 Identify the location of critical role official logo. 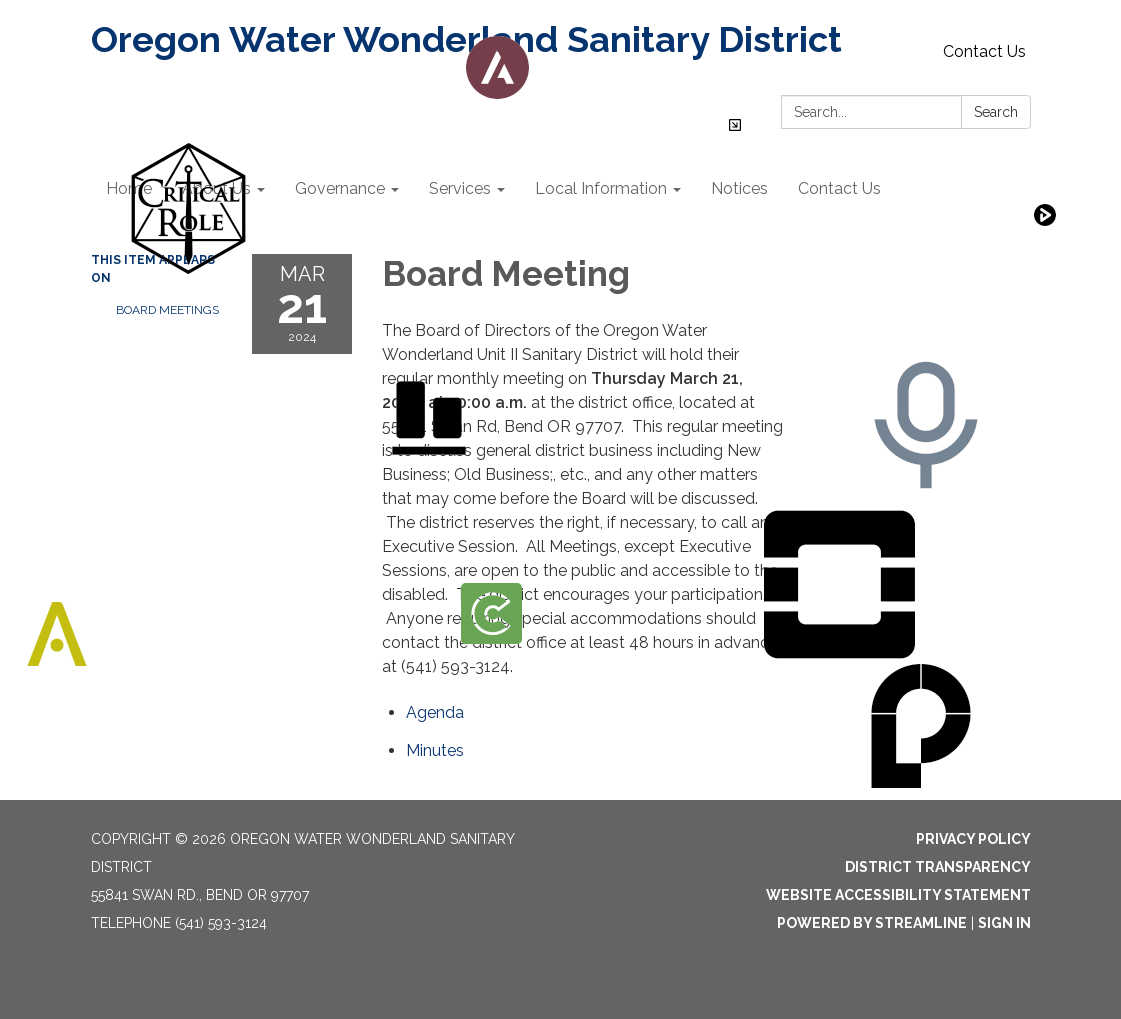
(188, 208).